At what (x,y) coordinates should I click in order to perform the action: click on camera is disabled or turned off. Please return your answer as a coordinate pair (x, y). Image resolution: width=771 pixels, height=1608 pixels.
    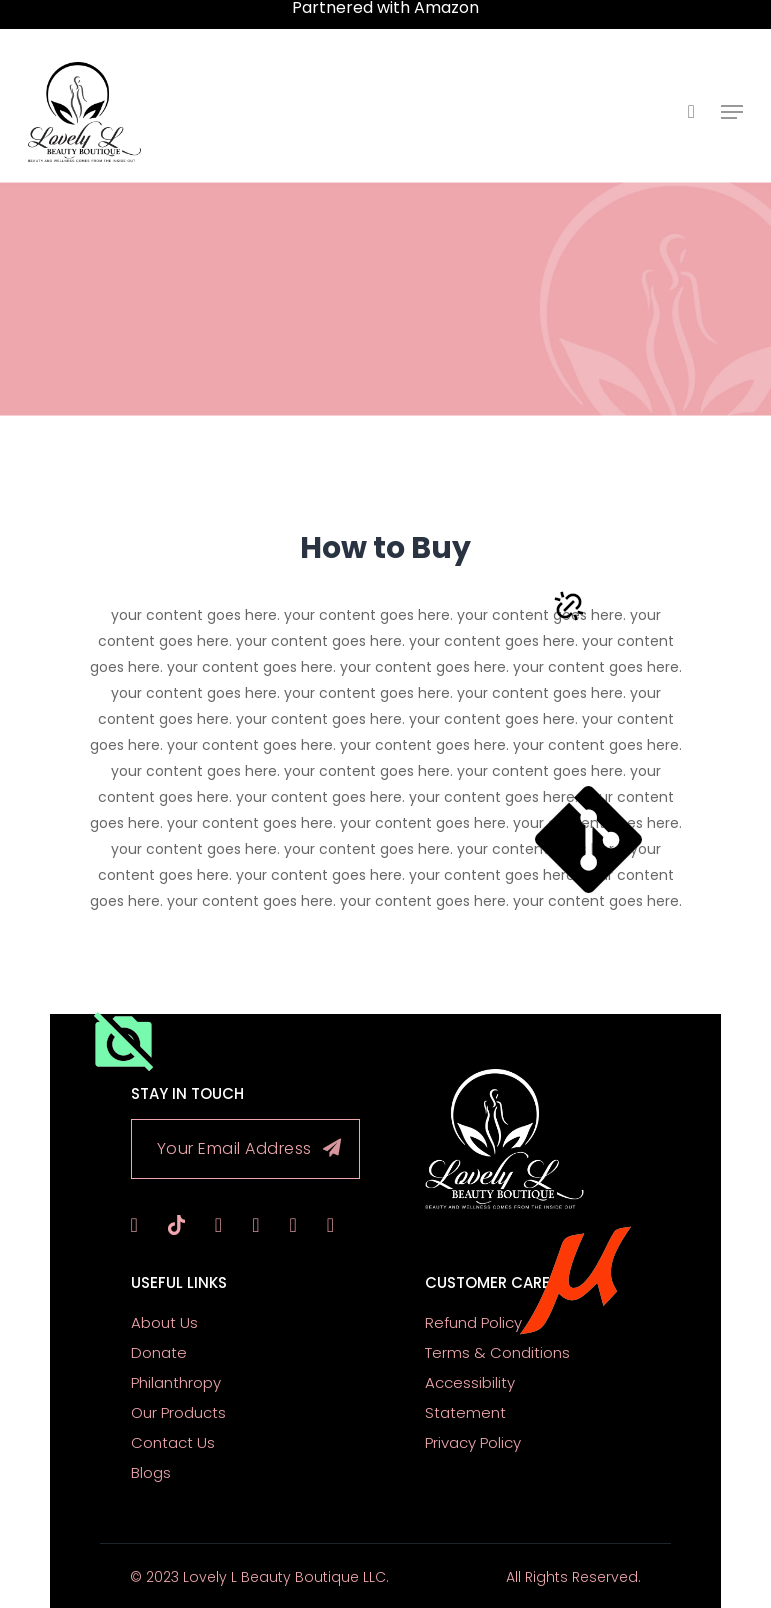
    Looking at the image, I should click on (123, 1041).